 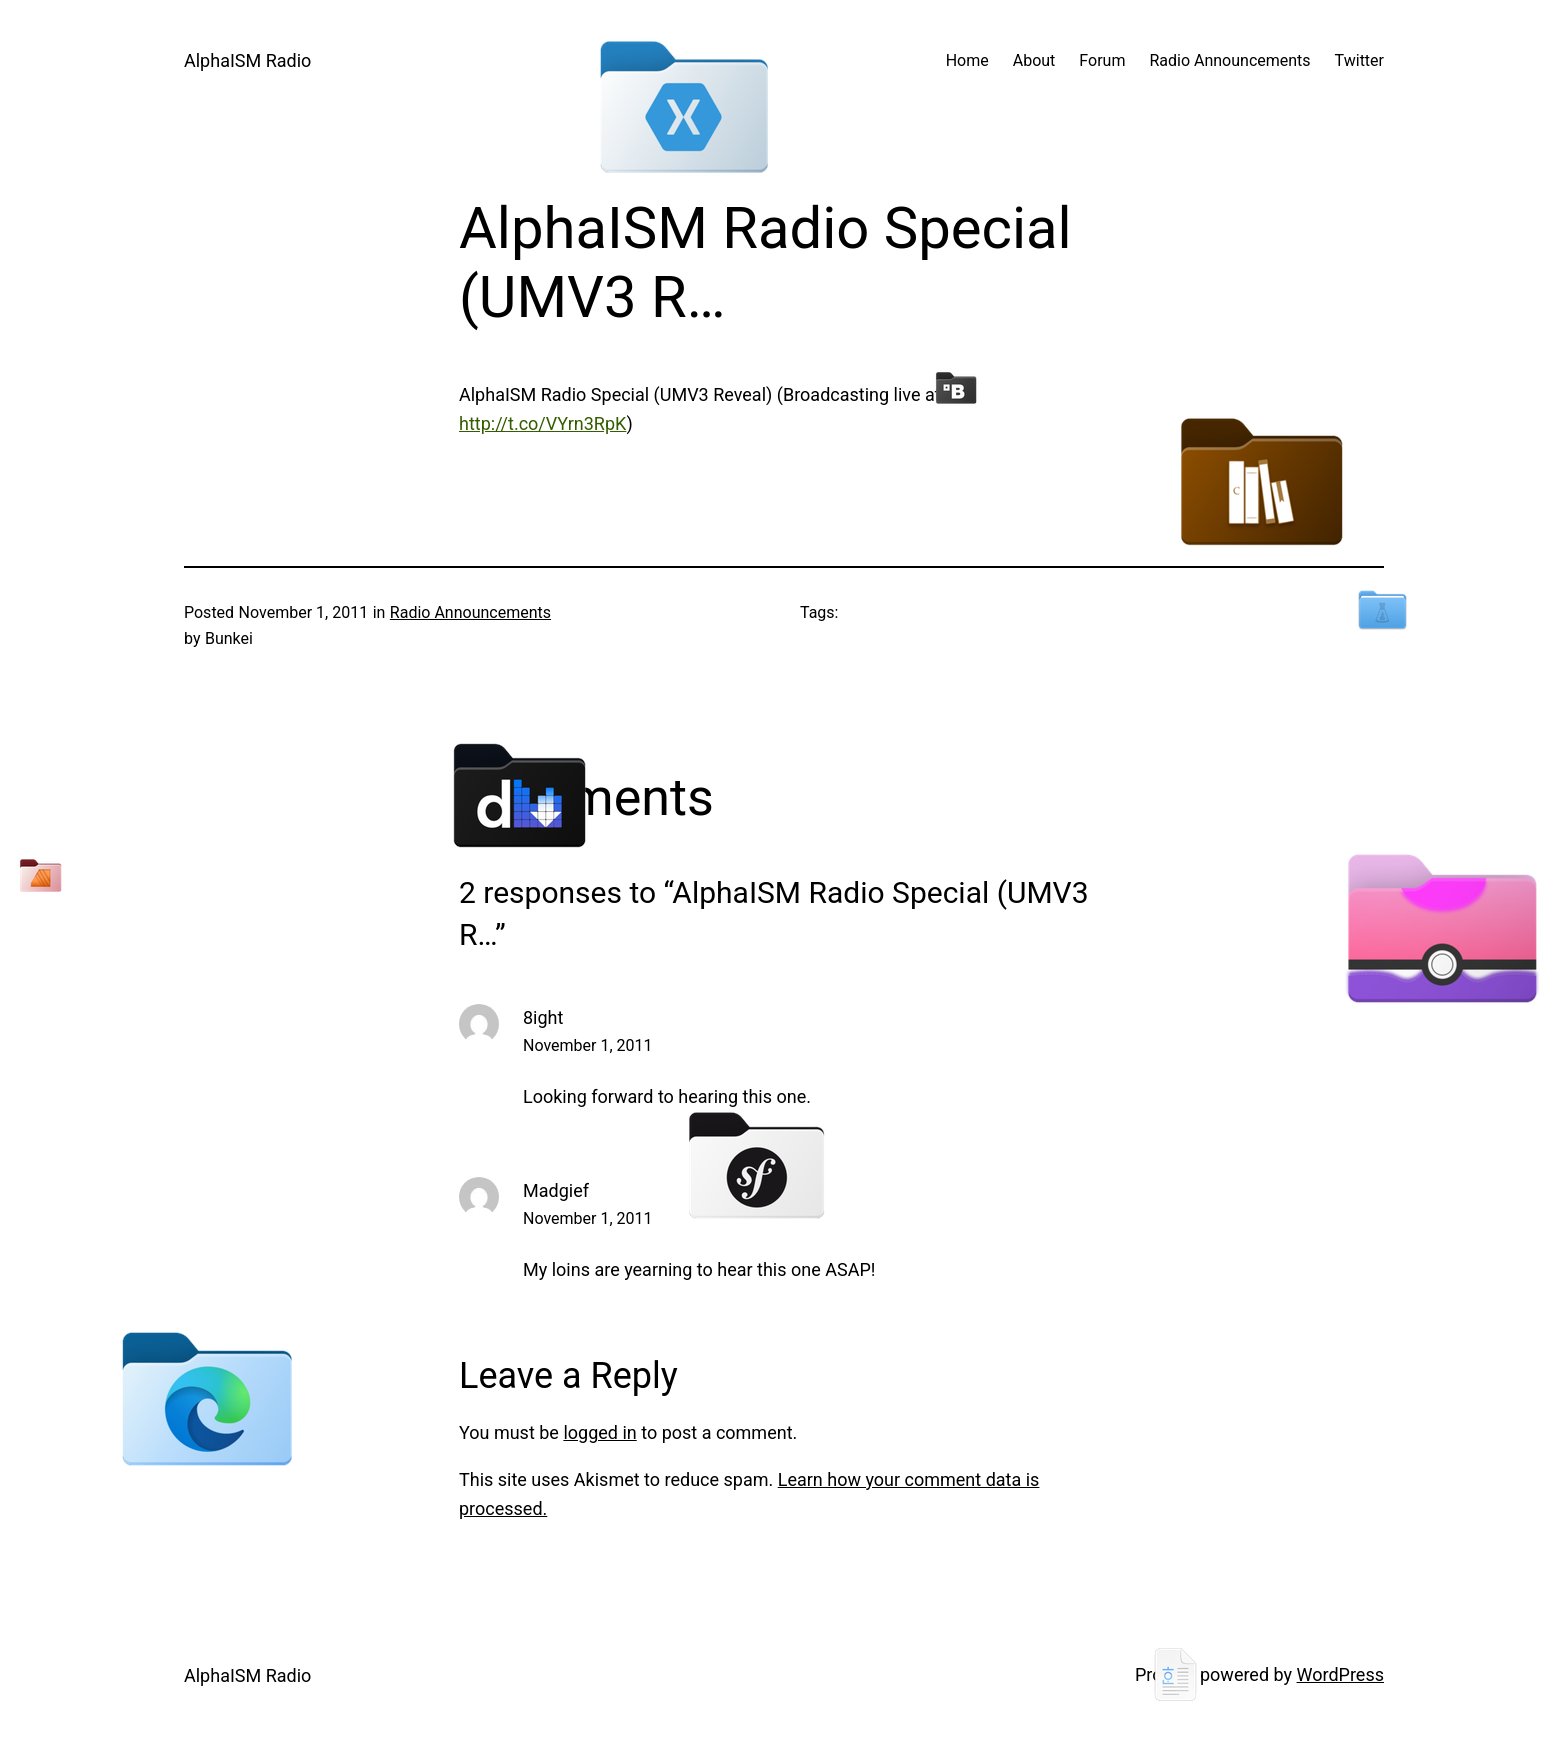 I want to click on open symfony project folder, so click(x=756, y=1169).